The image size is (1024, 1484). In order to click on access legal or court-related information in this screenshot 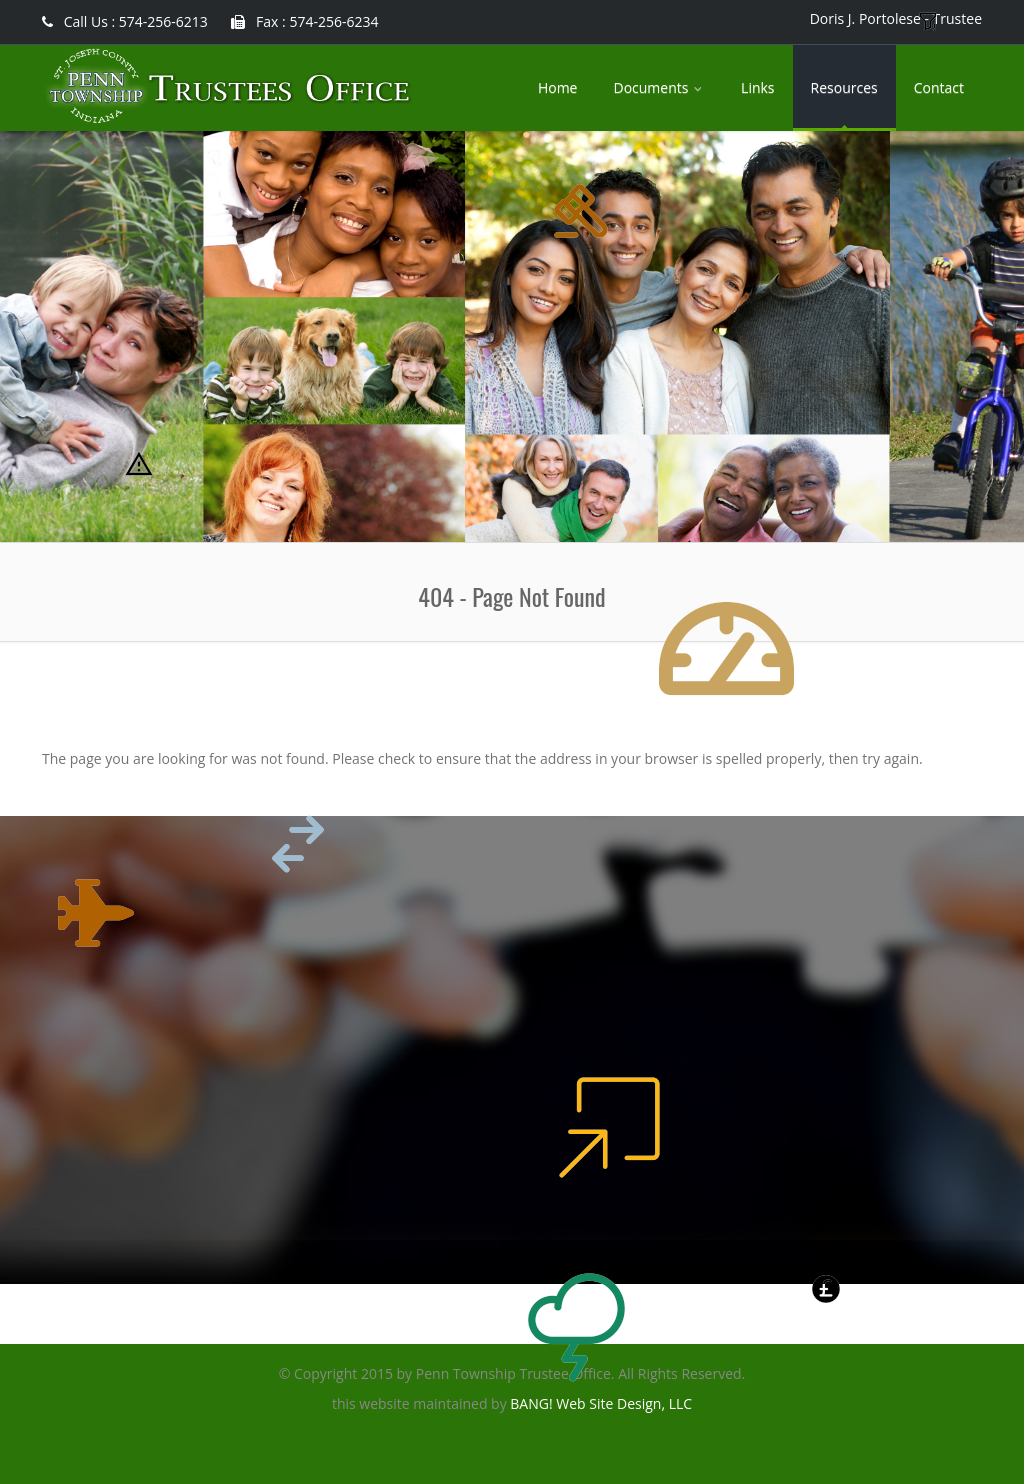, I will do `click(581, 211)`.